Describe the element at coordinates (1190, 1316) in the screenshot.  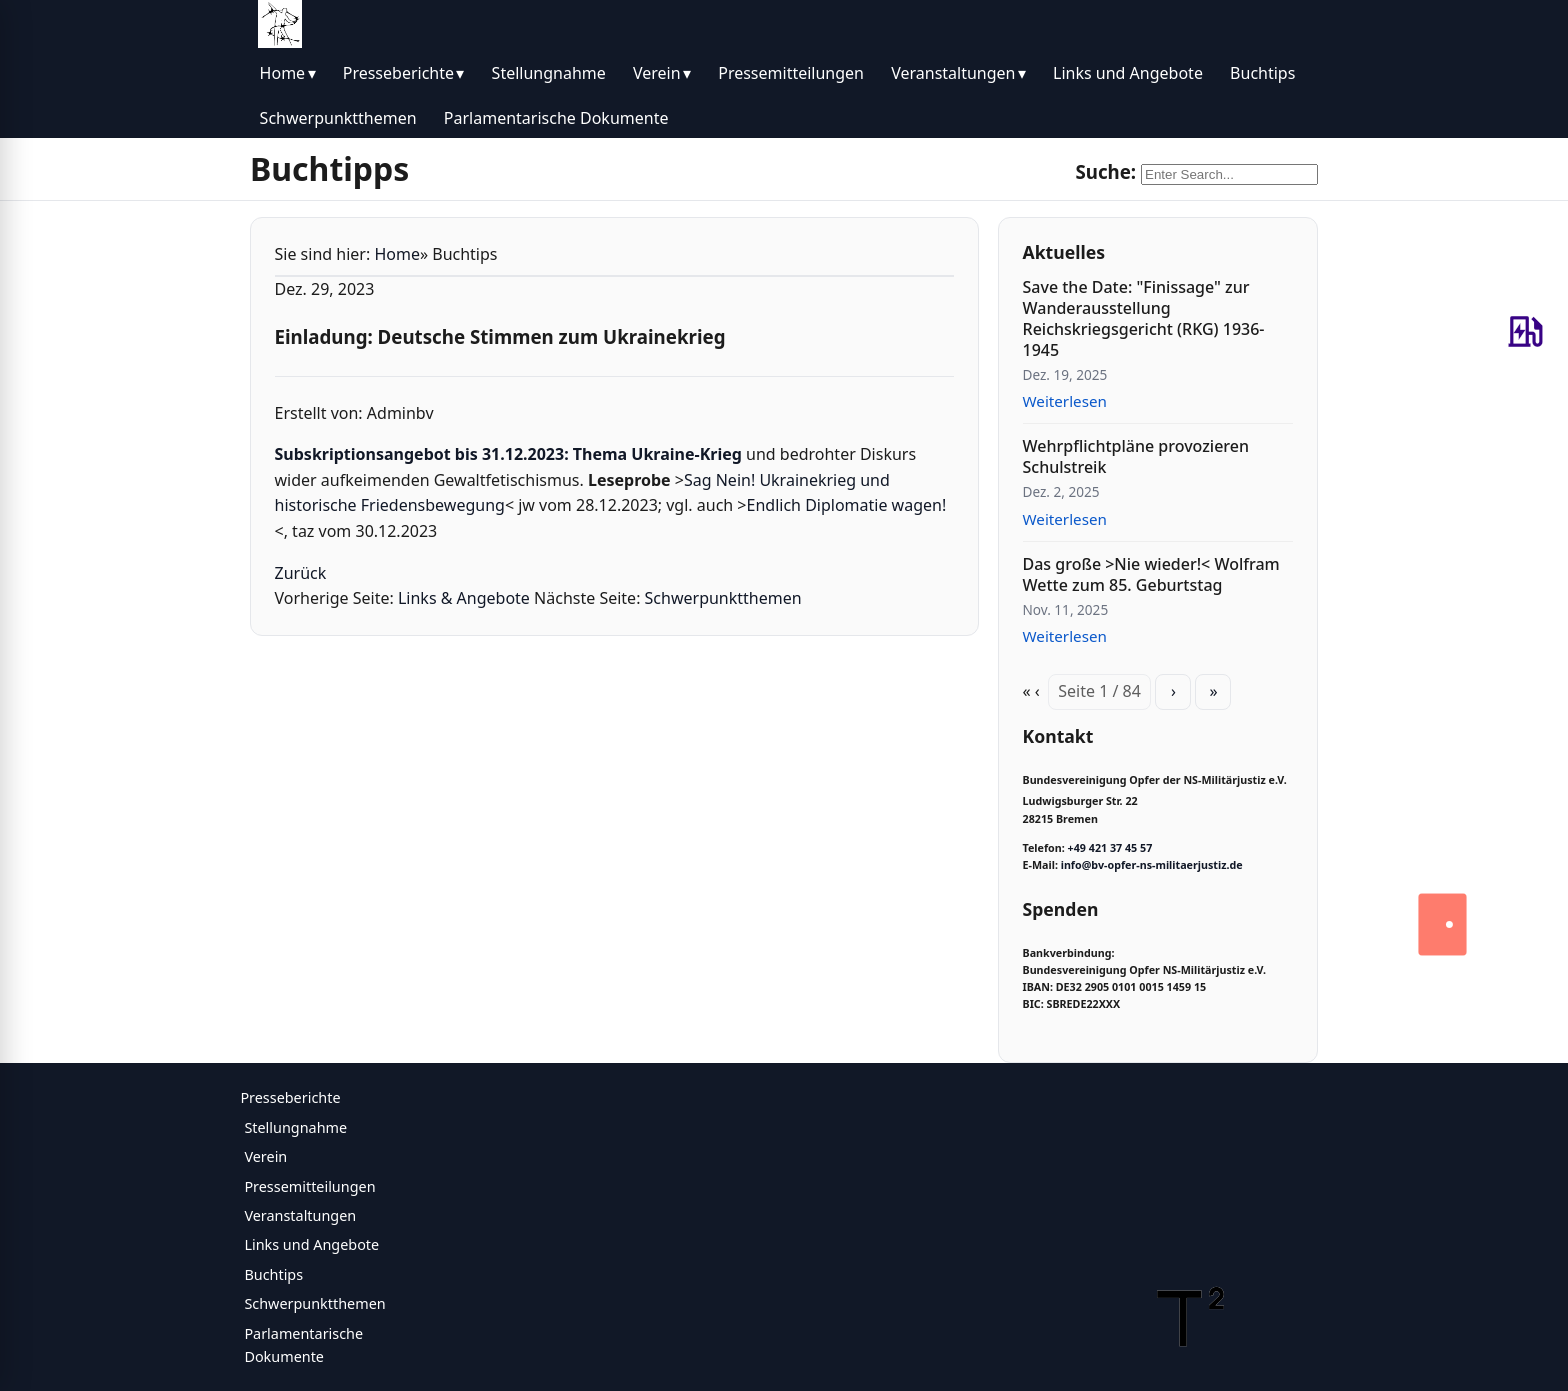
I see `format text as superscript` at that location.